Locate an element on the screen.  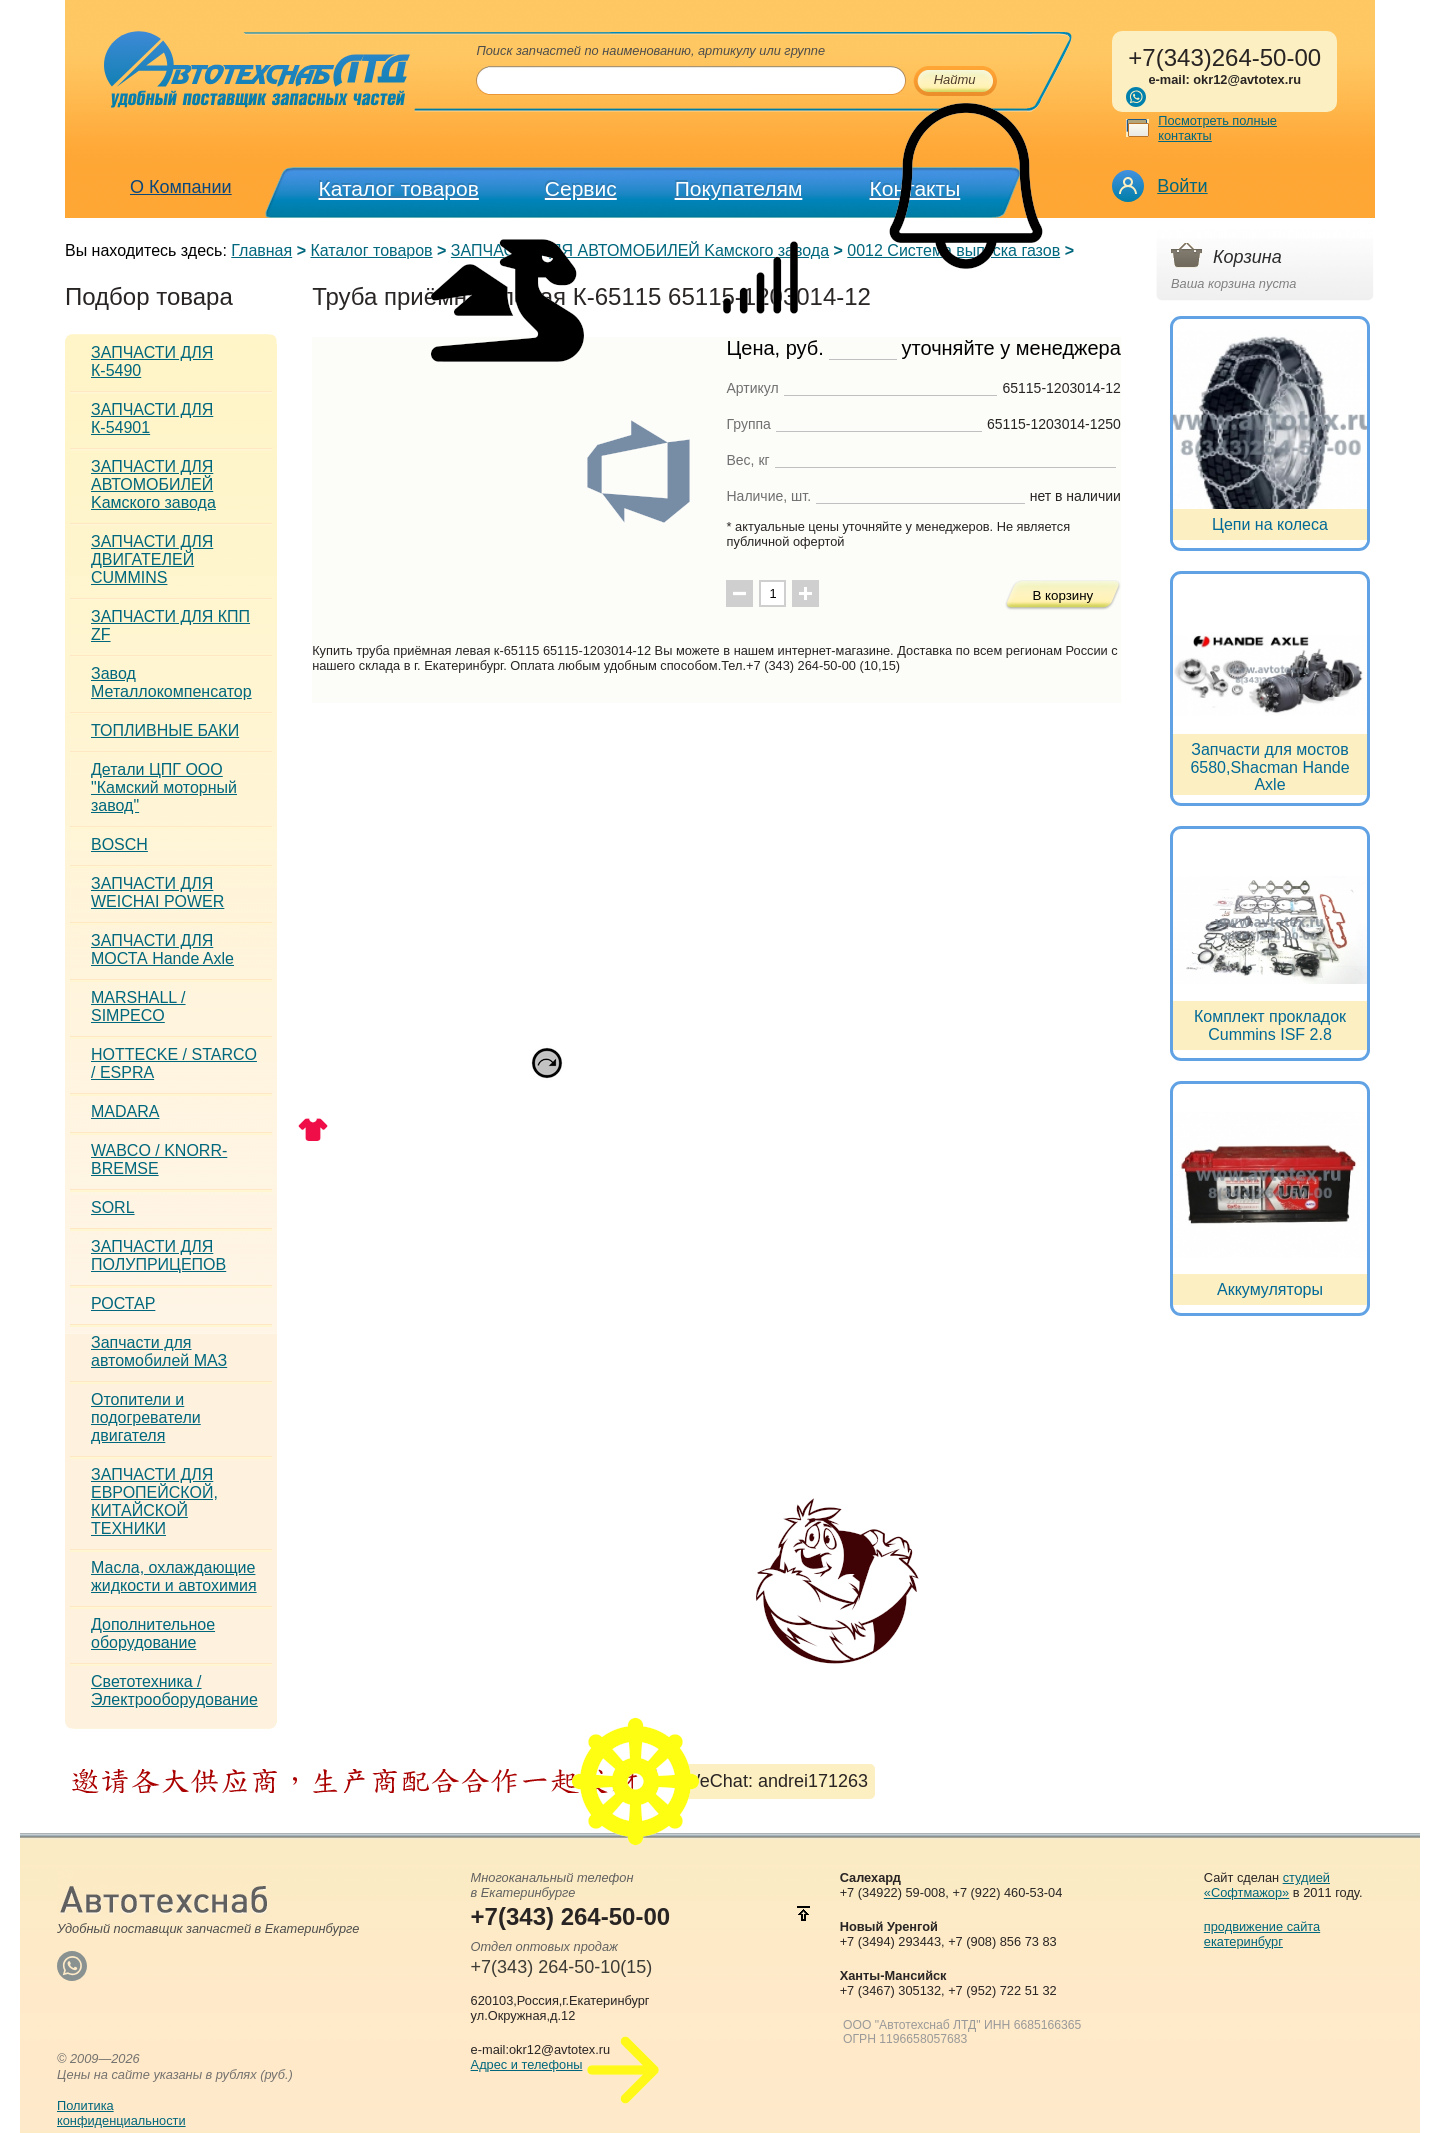
navigate to buddhism or dharma-related content is located at coordinates (635, 1781).